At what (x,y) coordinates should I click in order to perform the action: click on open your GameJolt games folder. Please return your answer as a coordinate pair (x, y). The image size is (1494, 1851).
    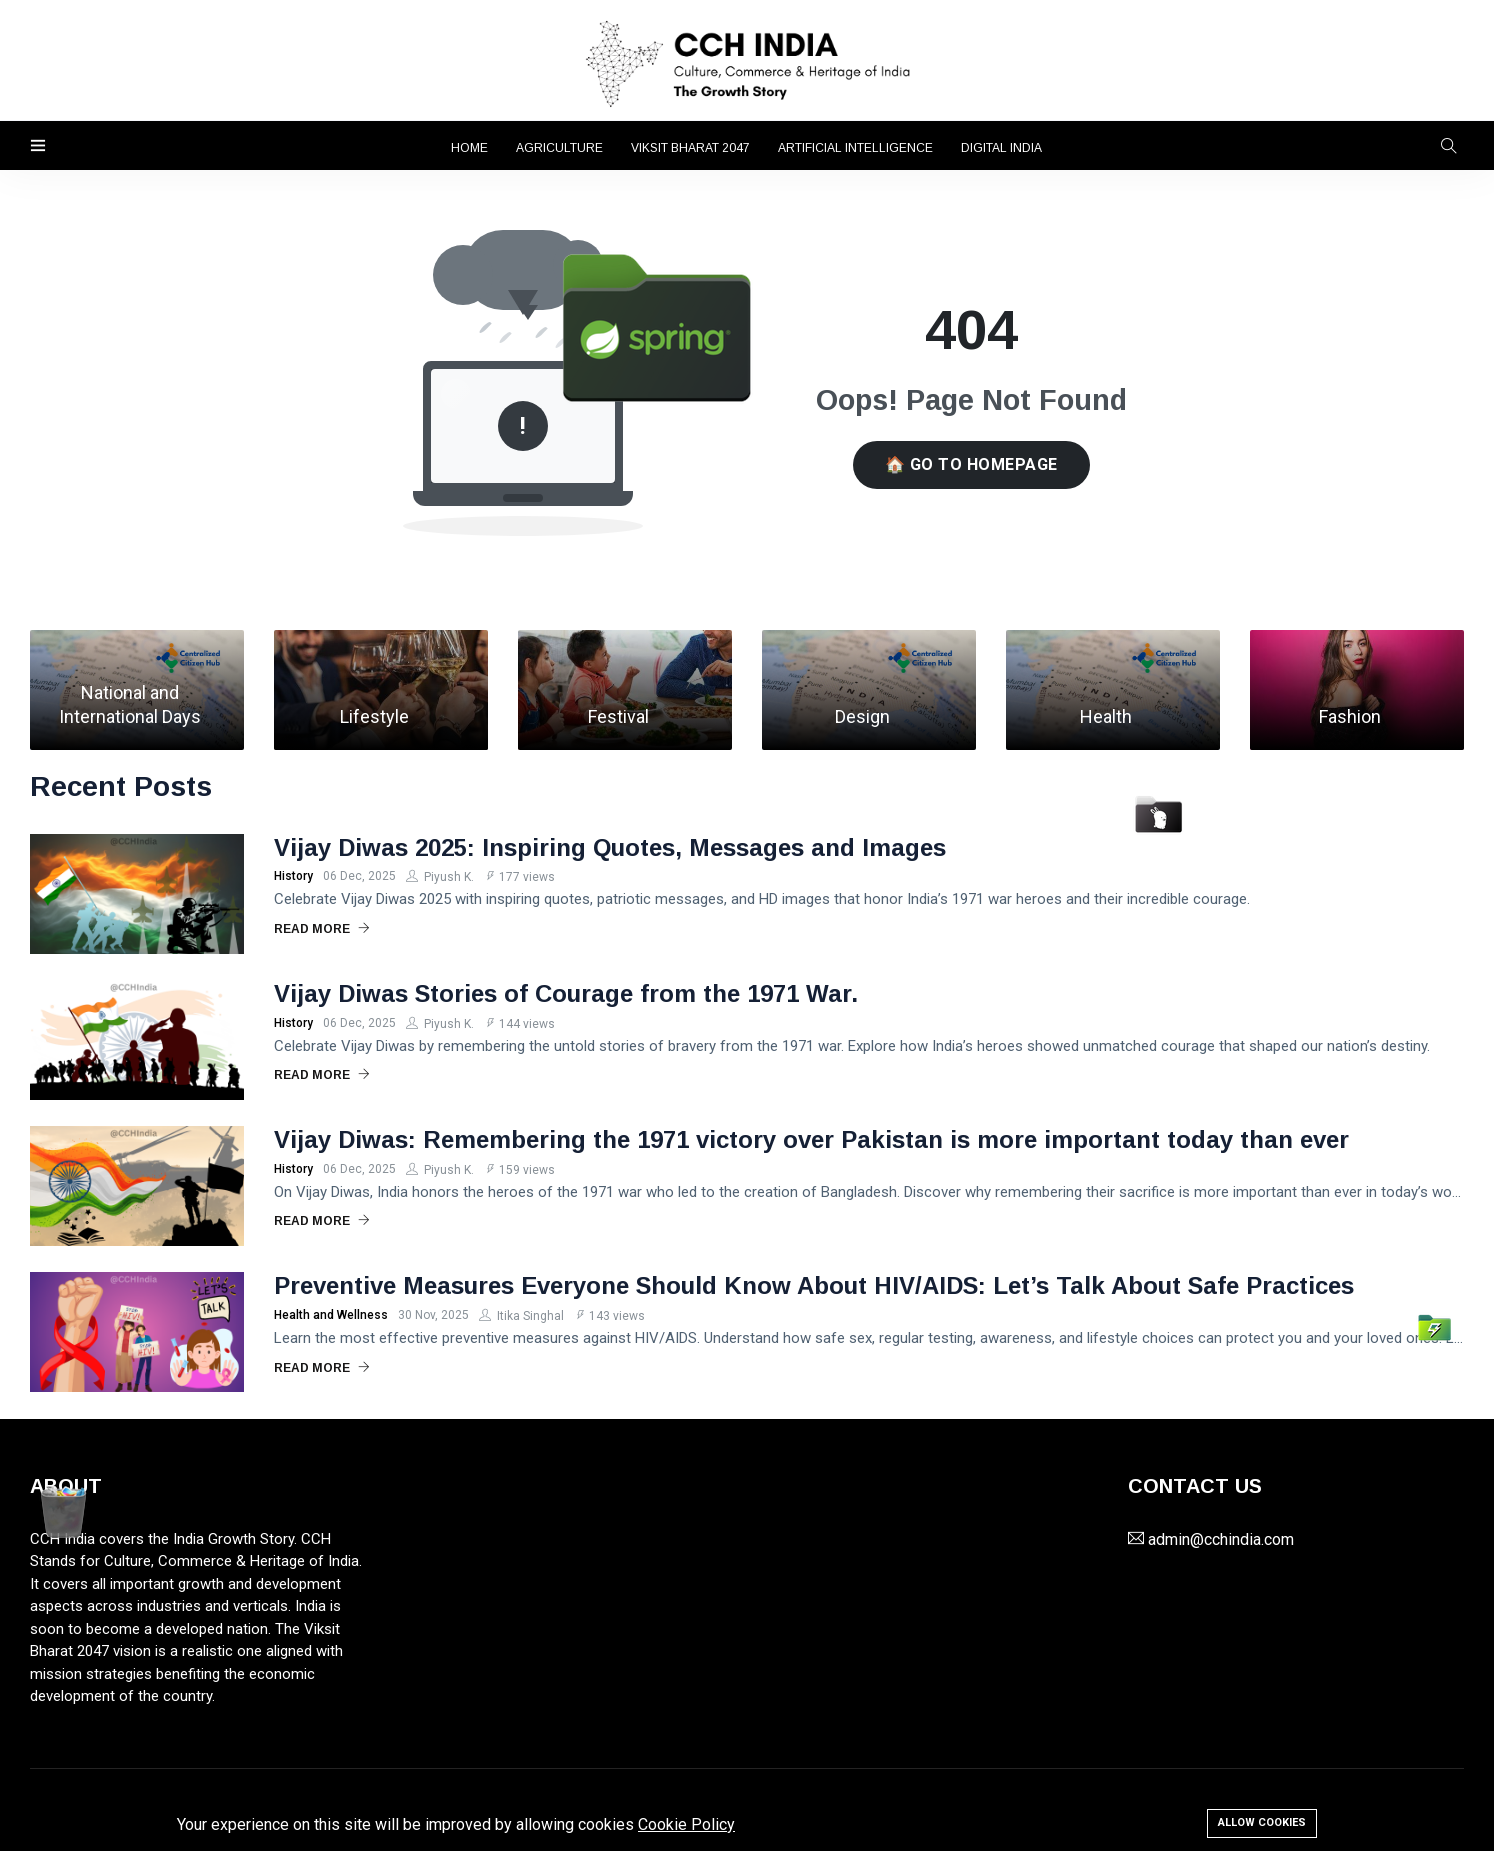
    Looking at the image, I should click on (1434, 1328).